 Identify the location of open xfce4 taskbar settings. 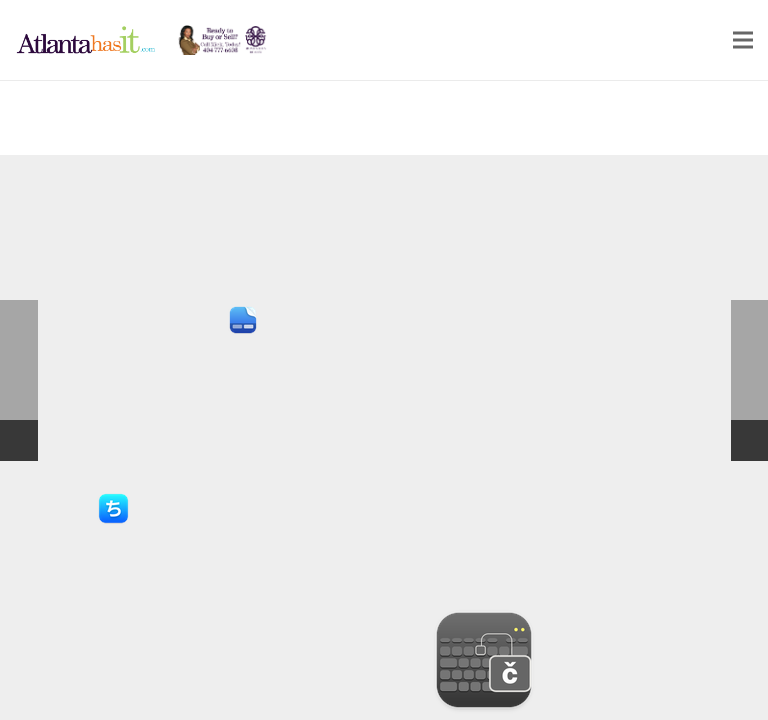
(243, 320).